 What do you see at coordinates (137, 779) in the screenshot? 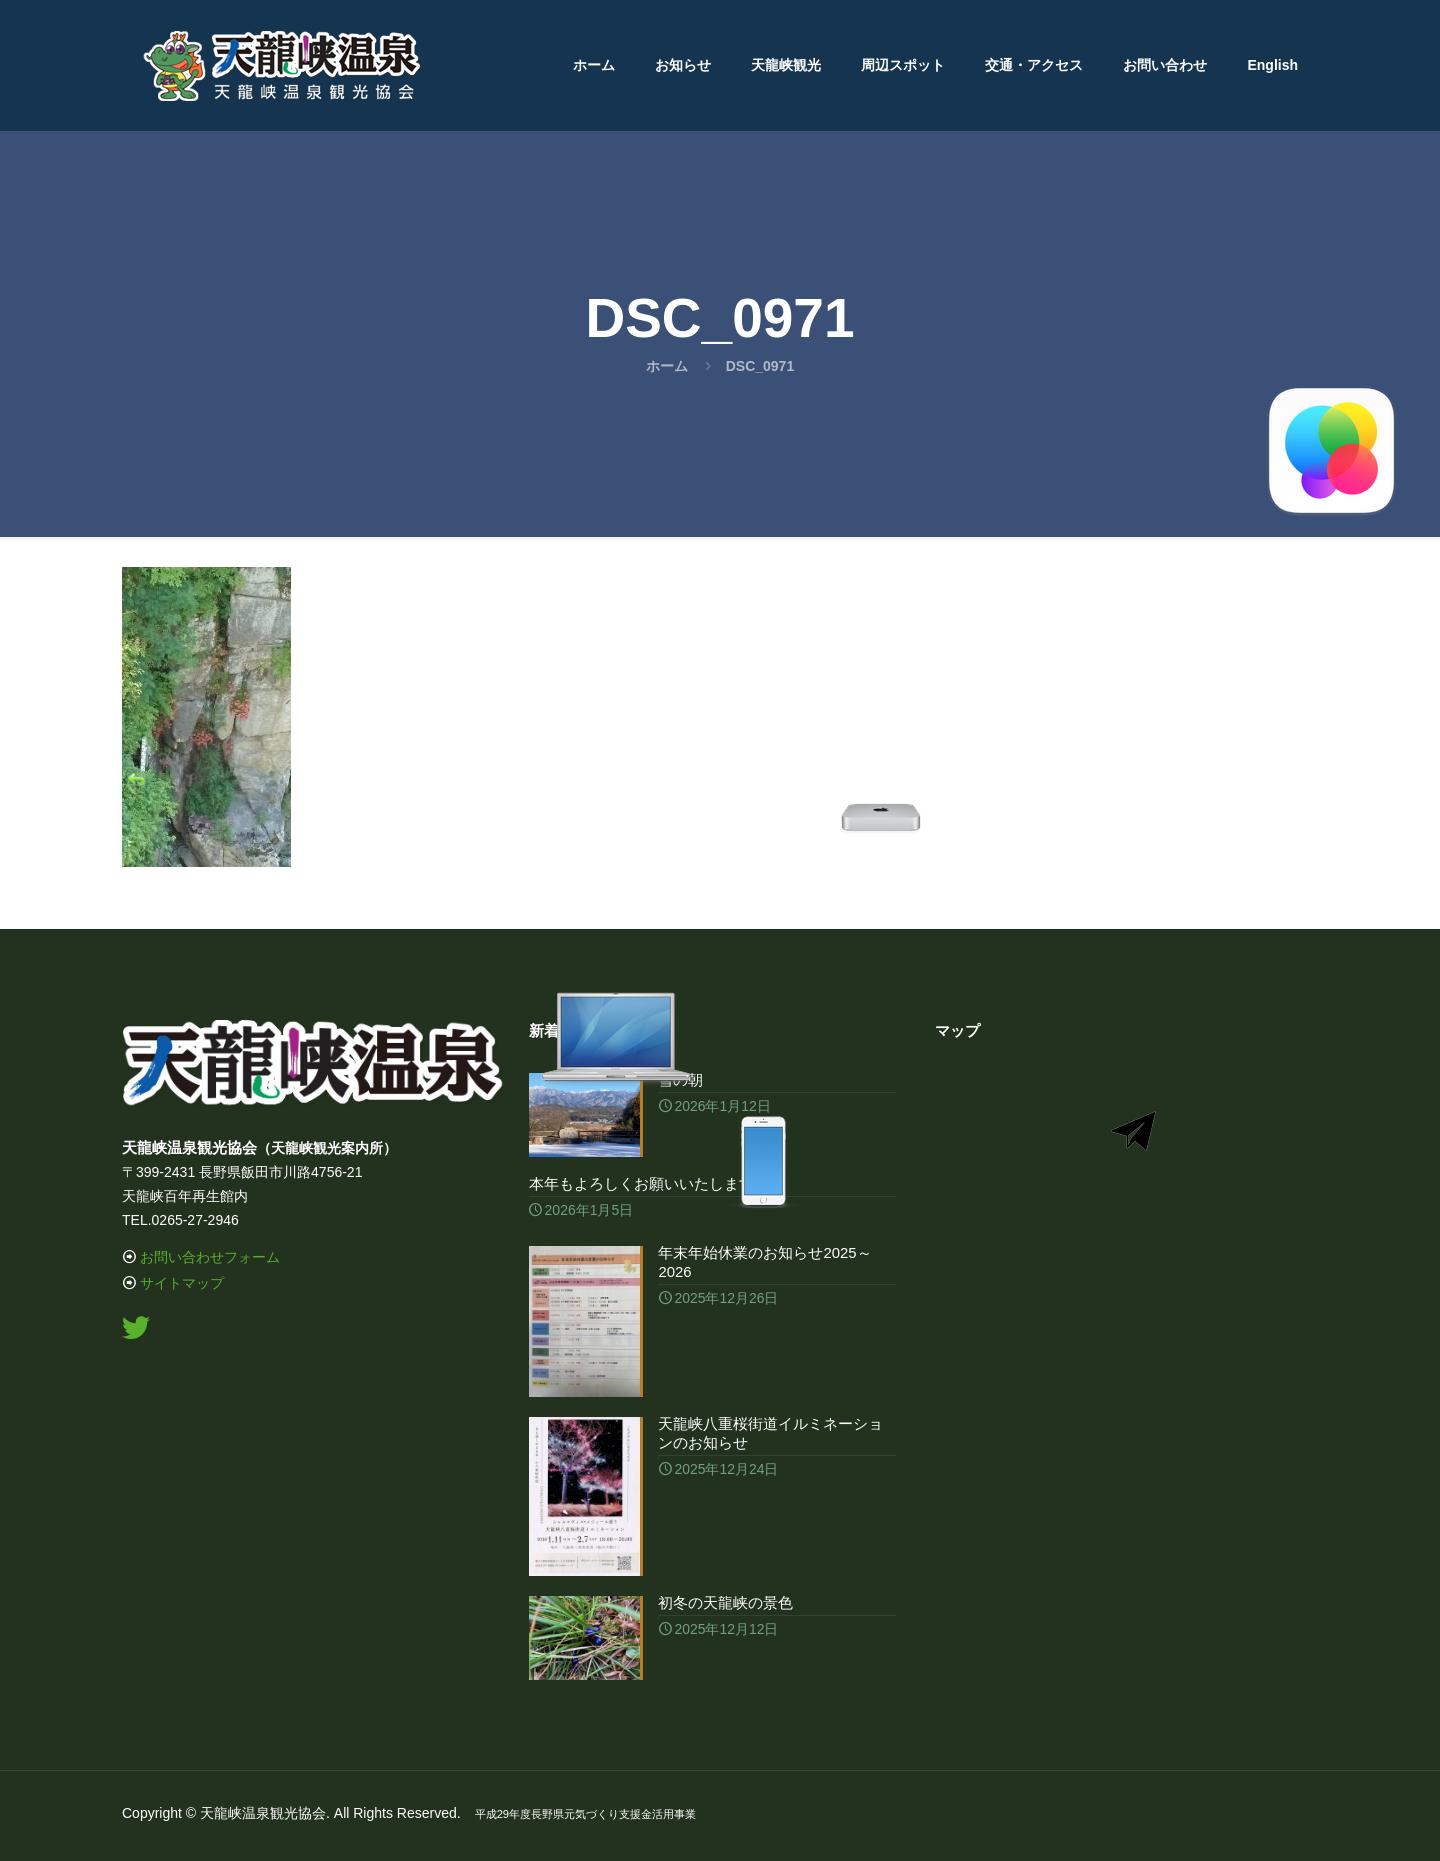
I see `redo the last undone action` at bounding box center [137, 779].